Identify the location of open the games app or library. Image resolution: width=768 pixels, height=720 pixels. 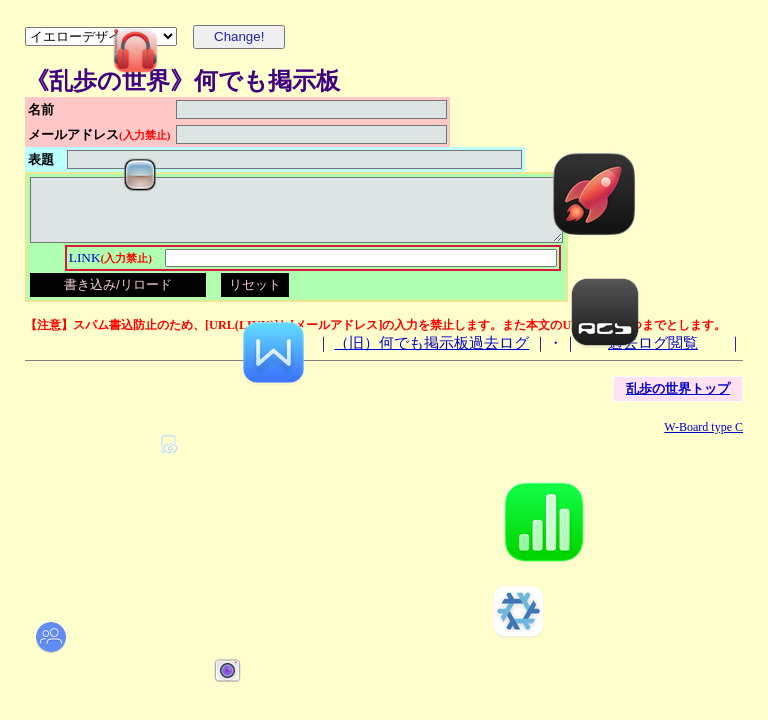
(594, 194).